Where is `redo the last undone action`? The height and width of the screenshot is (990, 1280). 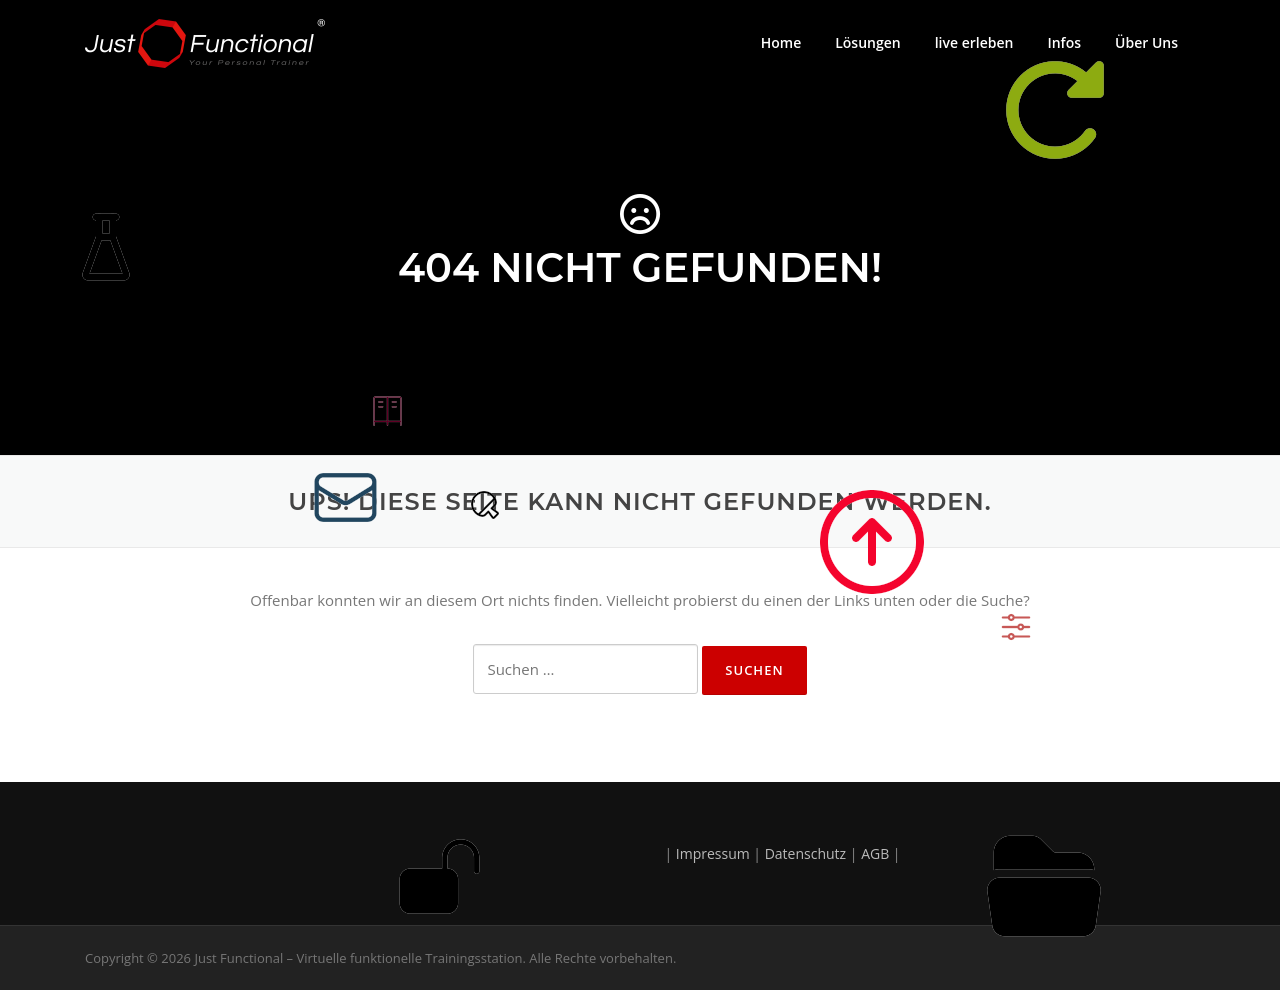 redo the last undone action is located at coordinates (1055, 110).